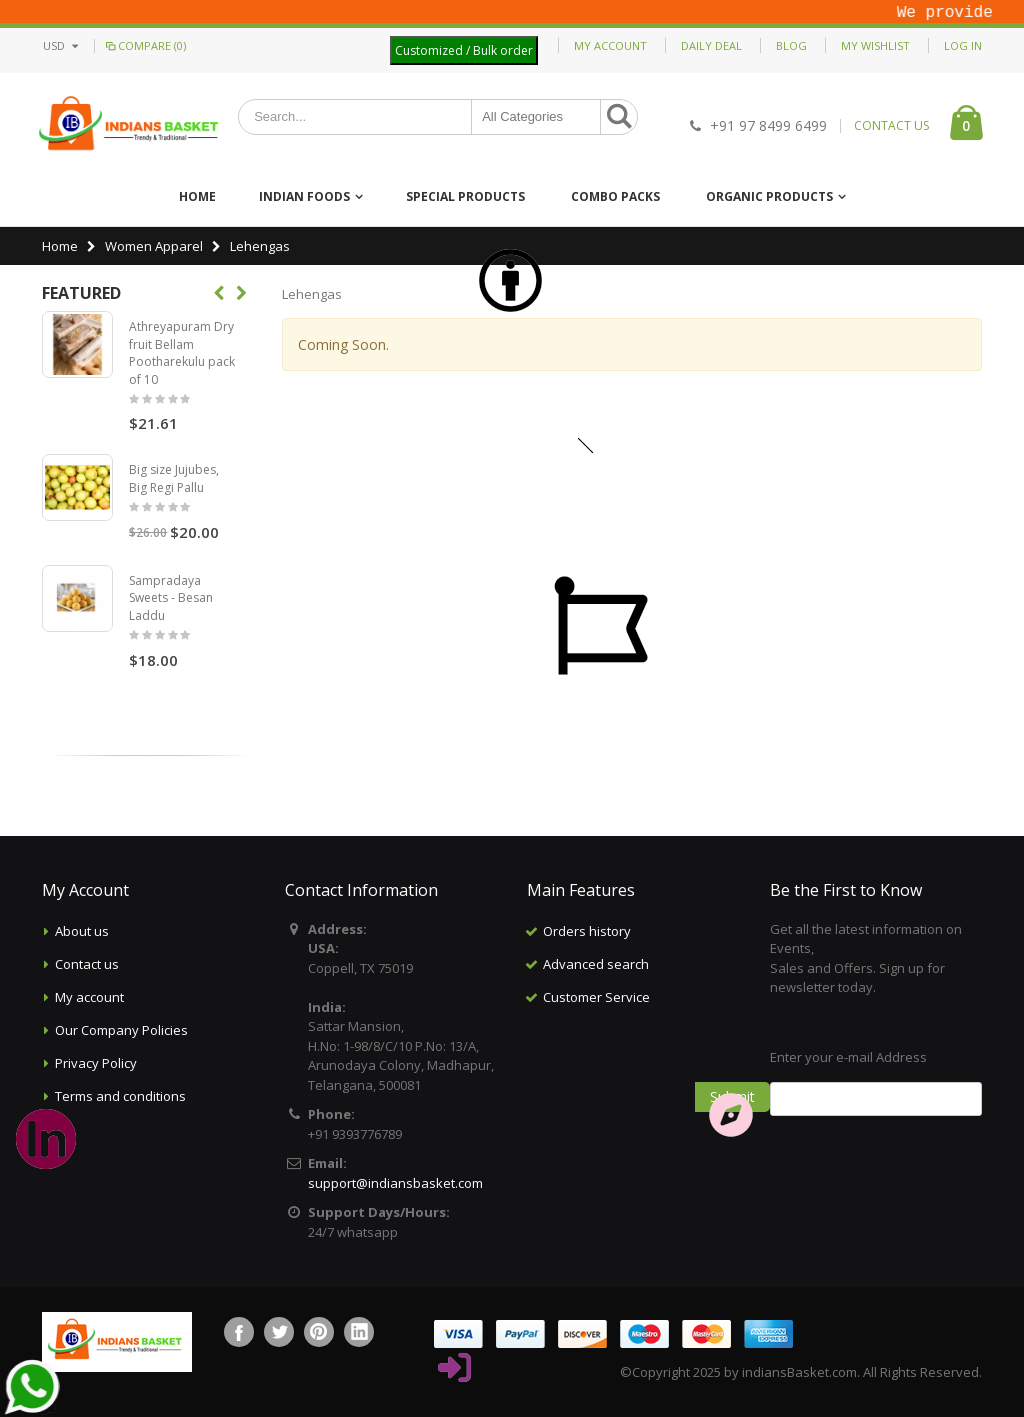 This screenshot has width=1024, height=1417. I want to click on sign in to your account, so click(454, 1367).